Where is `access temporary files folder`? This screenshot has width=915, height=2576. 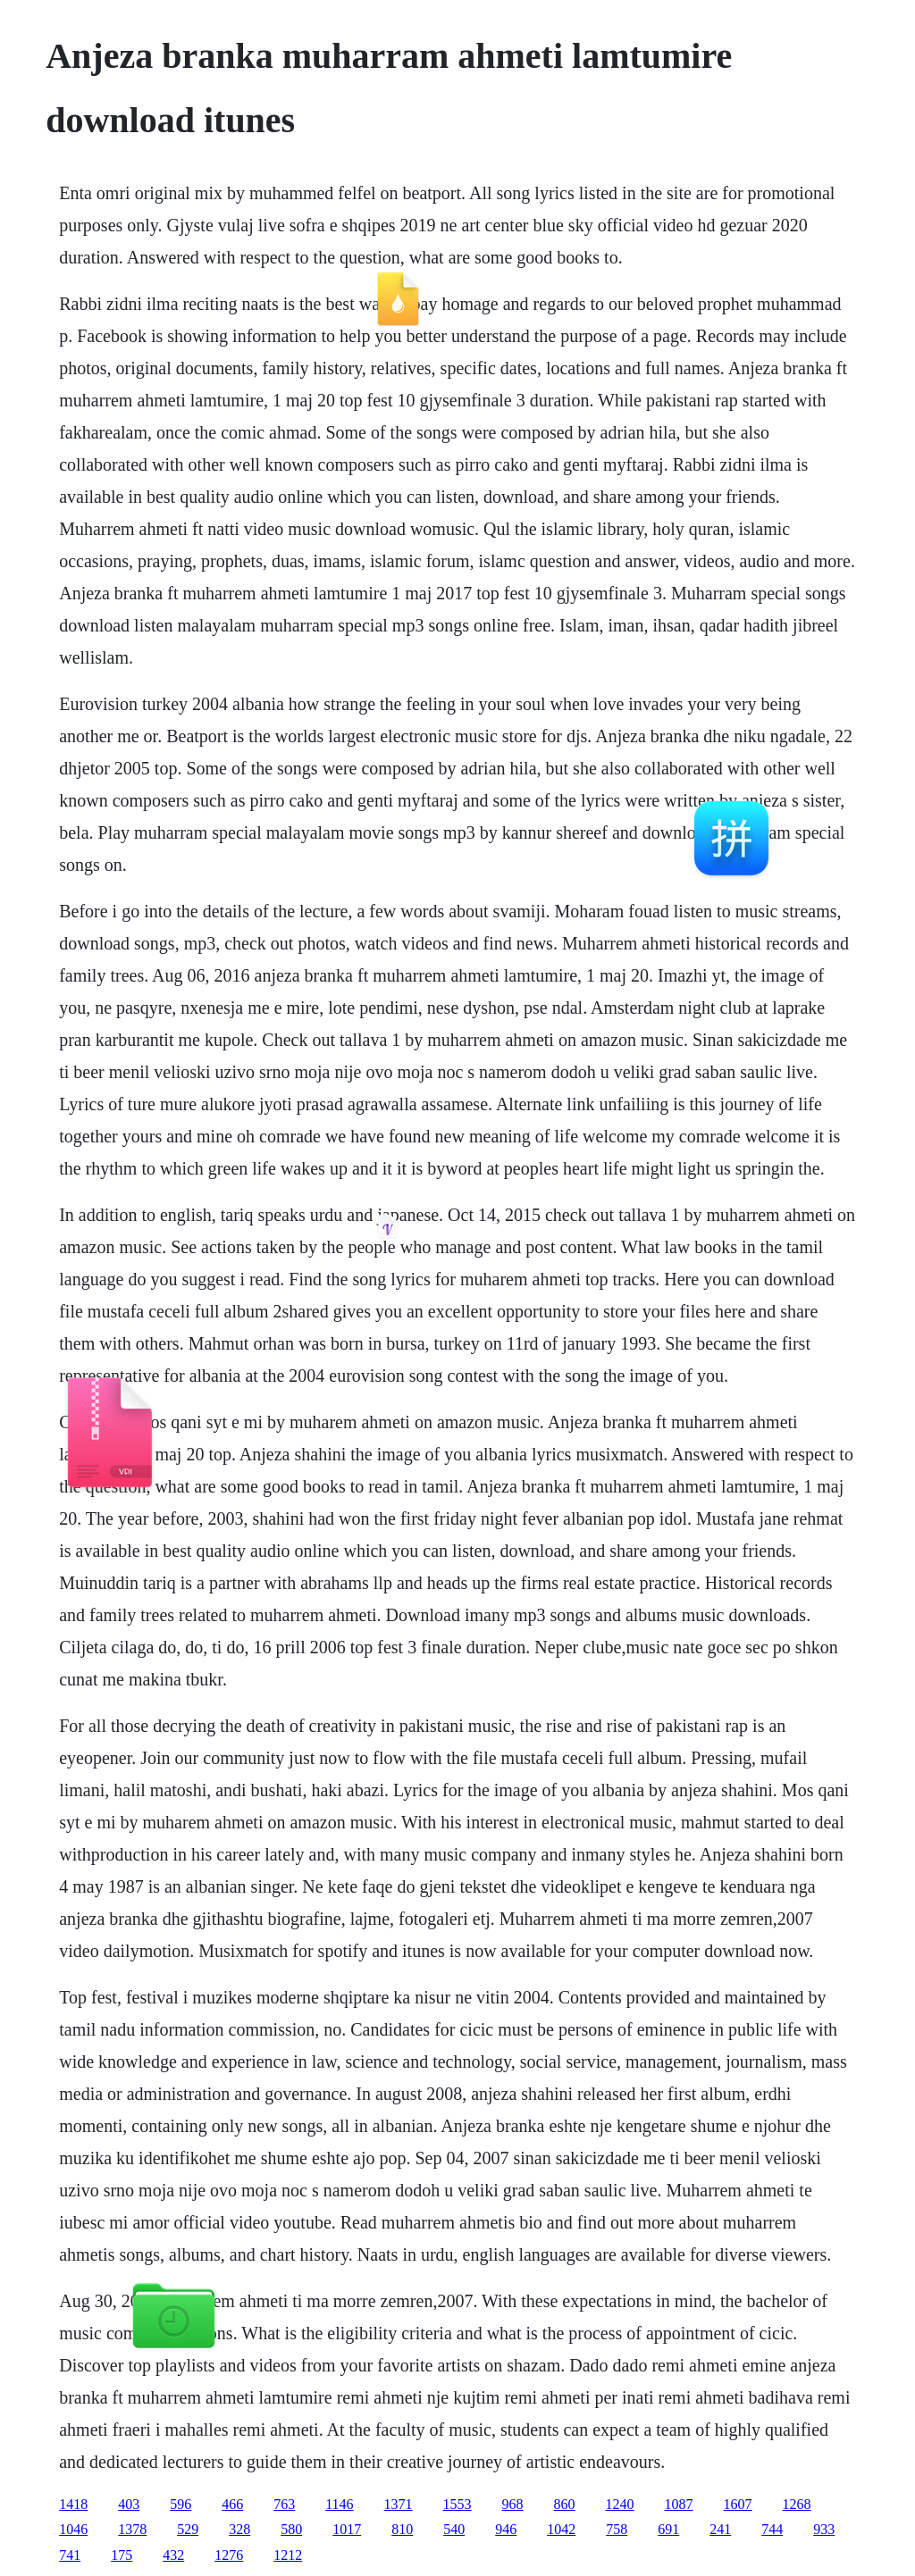 access temporary files folder is located at coordinates (173, 2315).